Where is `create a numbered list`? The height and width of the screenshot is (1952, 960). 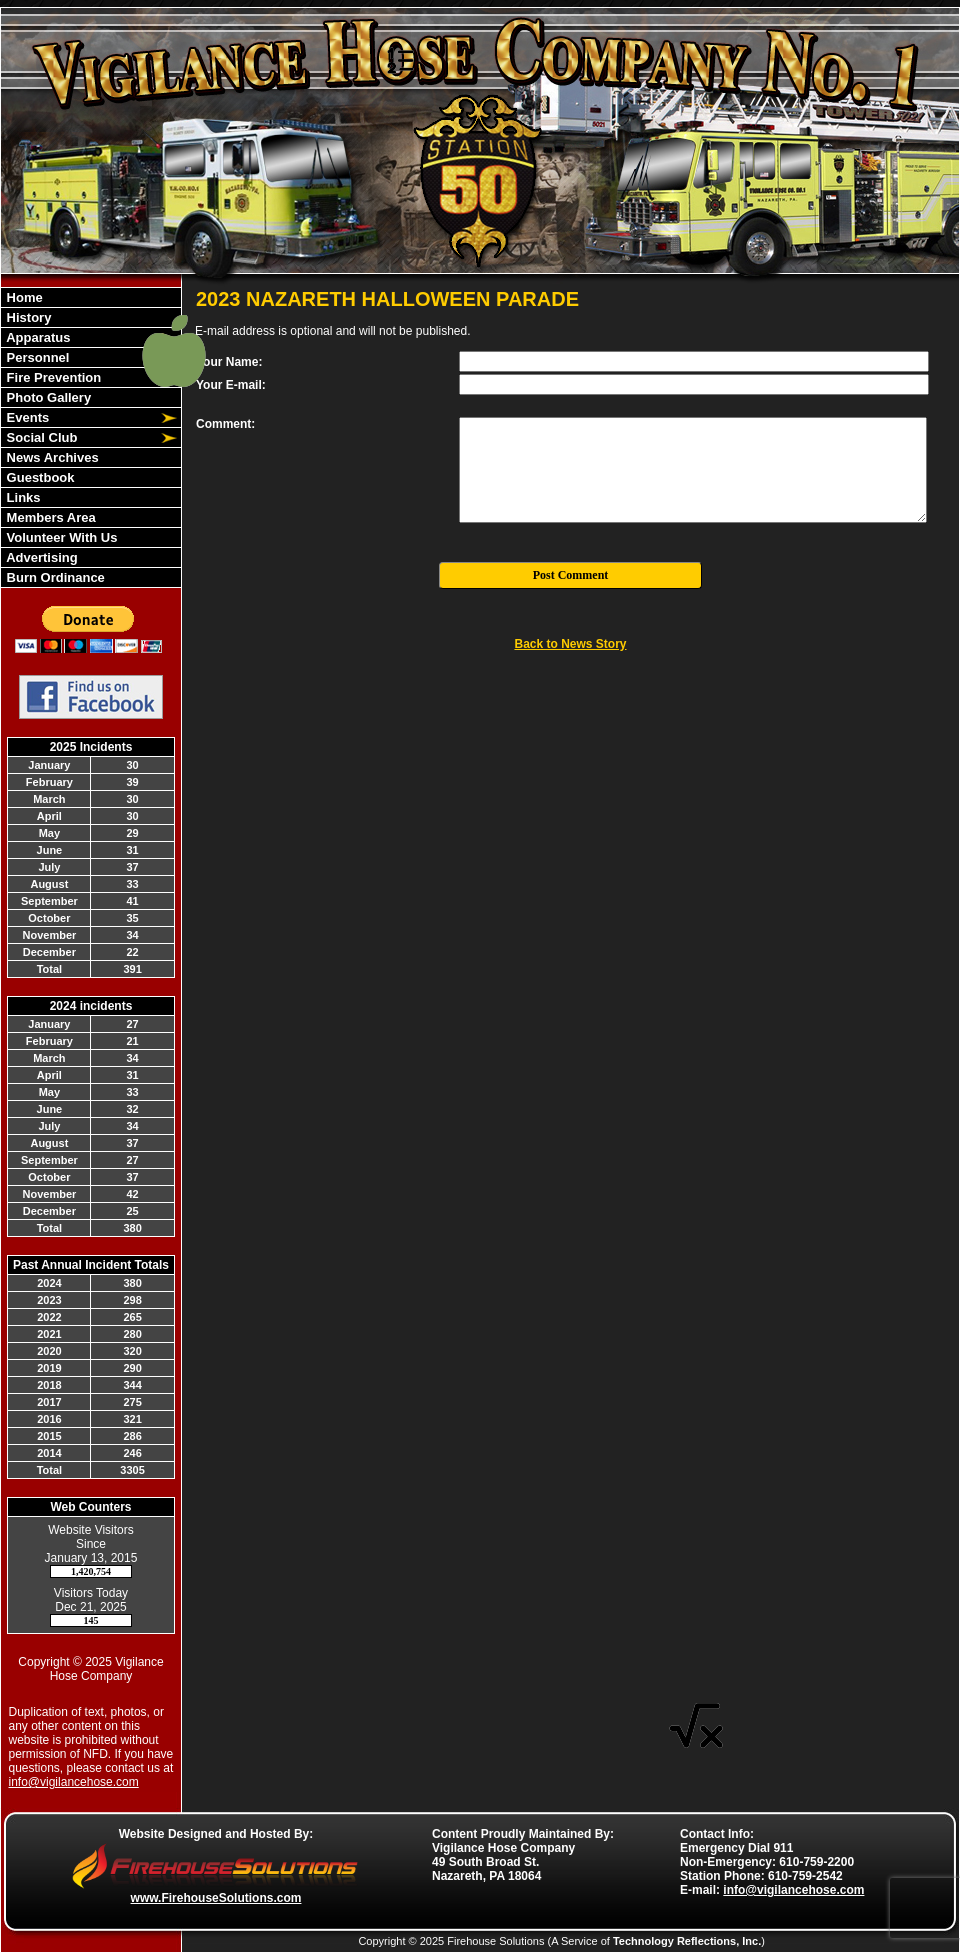 create a numbered list is located at coordinates (400, 60).